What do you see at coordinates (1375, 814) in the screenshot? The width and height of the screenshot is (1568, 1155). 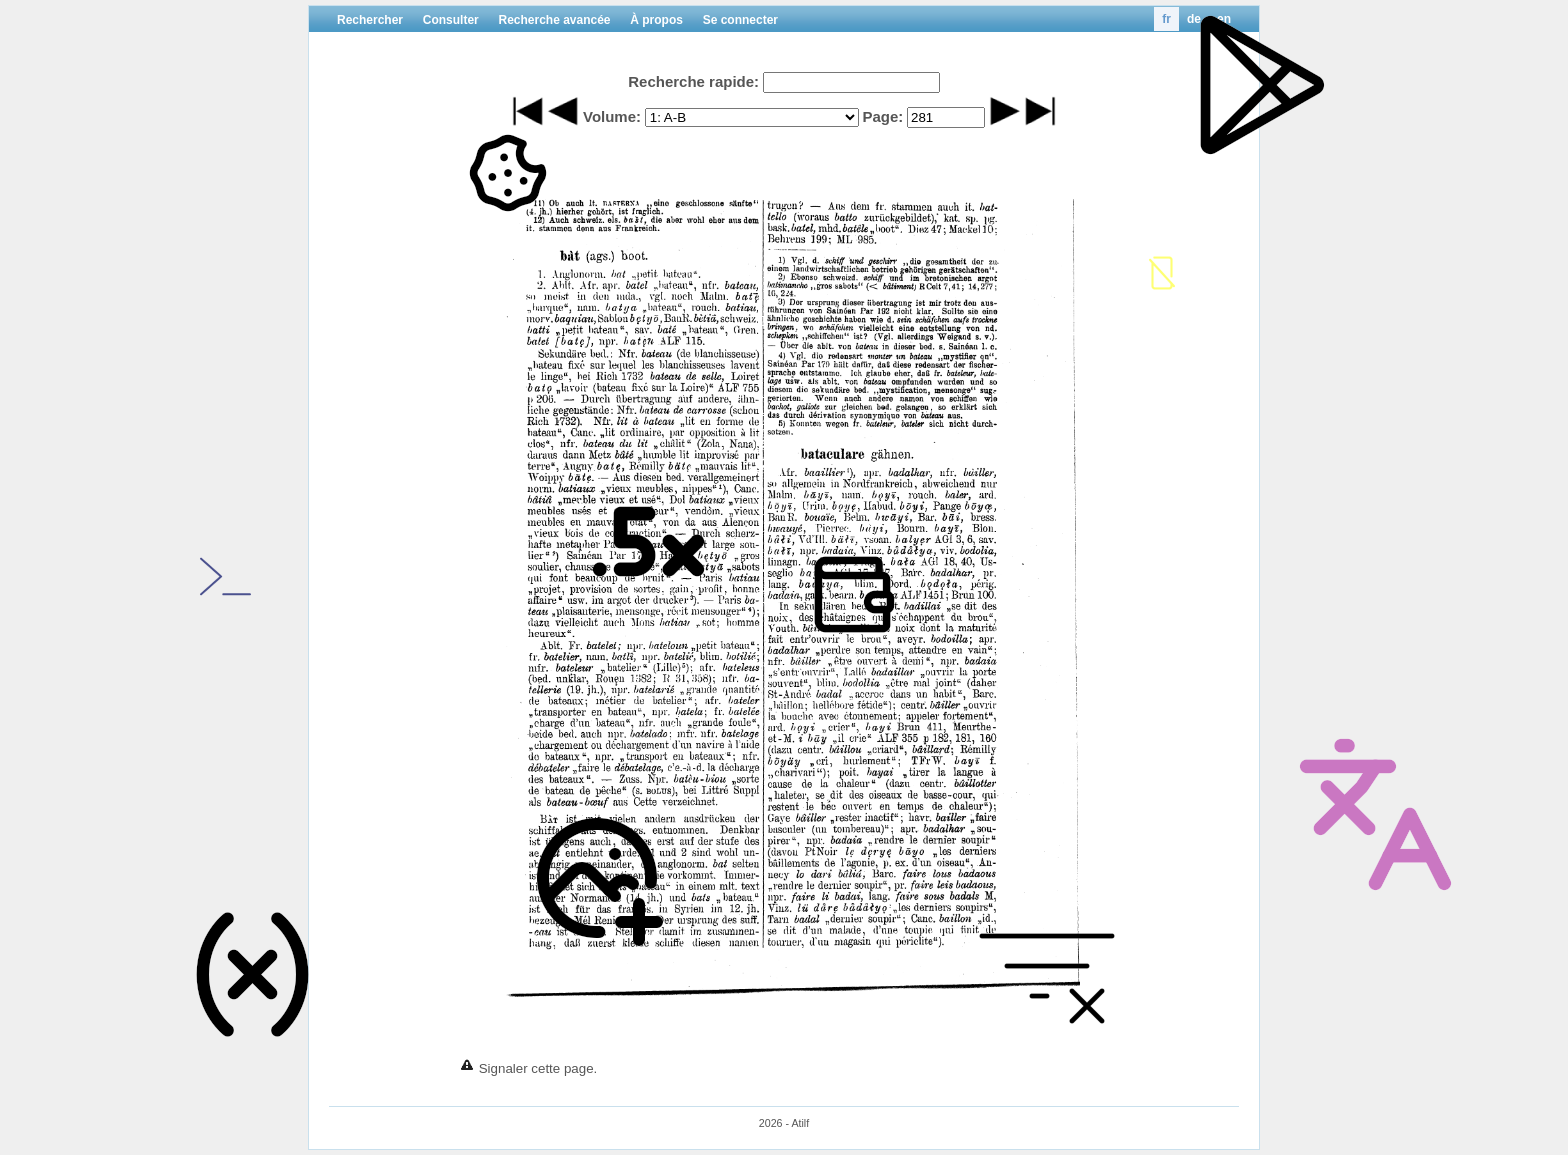 I see `change language settings` at bounding box center [1375, 814].